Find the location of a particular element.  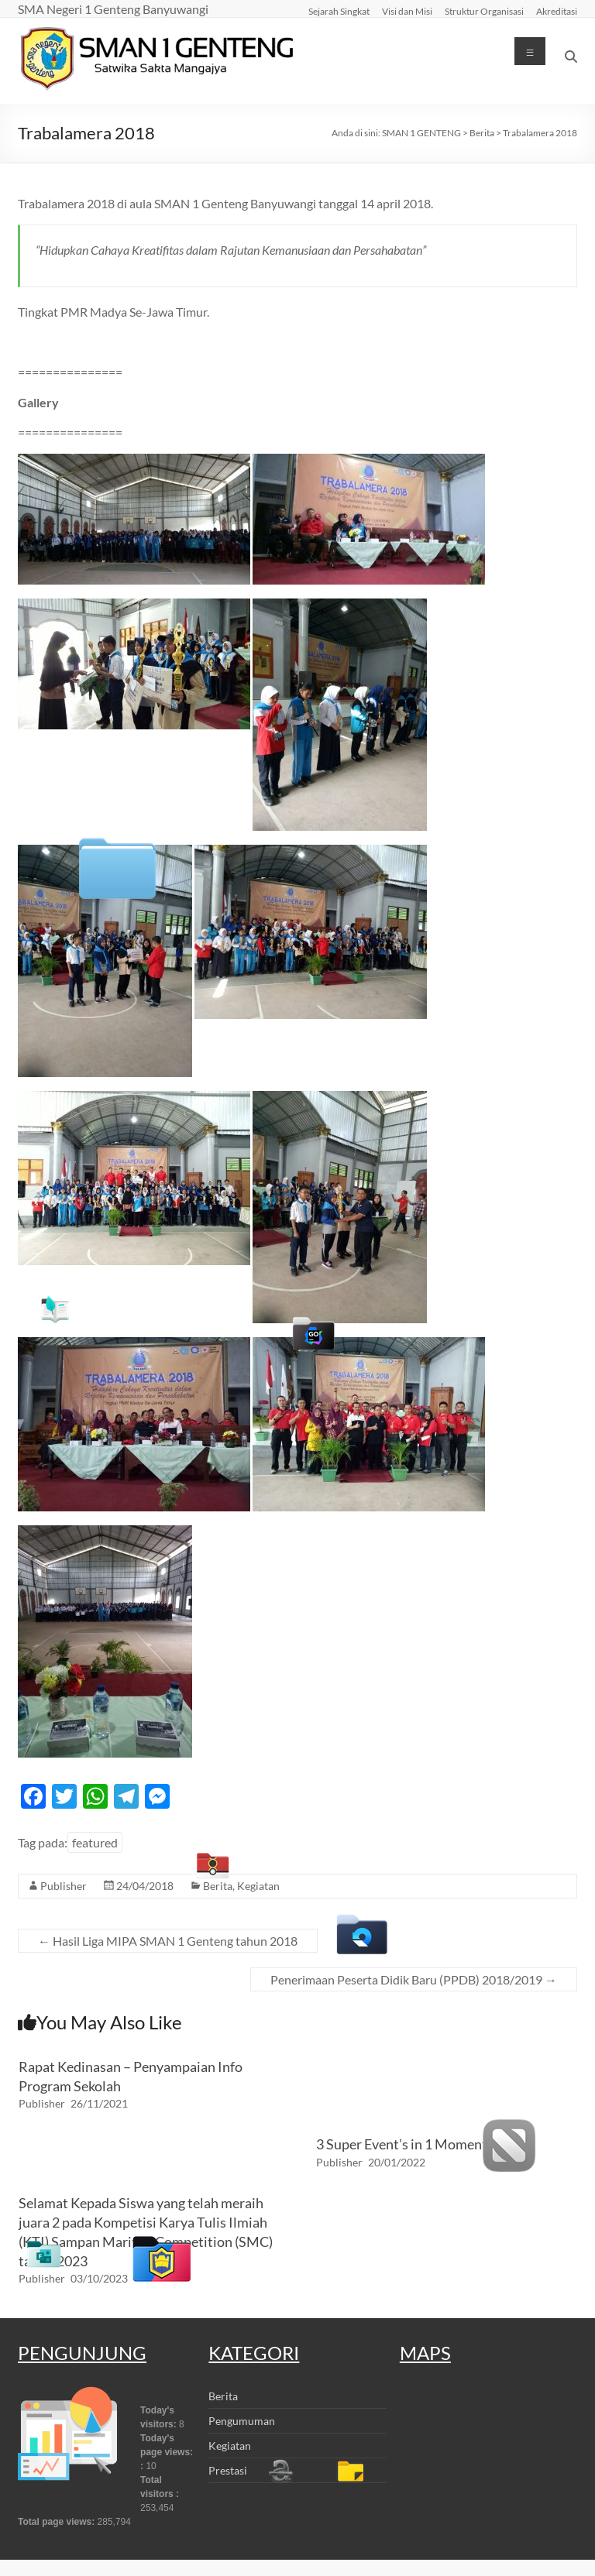

open sticky notes folder is located at coordinates (350, 2471).